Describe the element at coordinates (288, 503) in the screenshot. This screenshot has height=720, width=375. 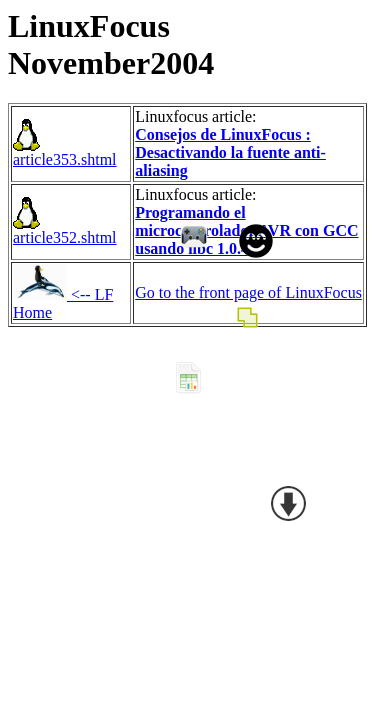
I see `download a file or resource` at that location.